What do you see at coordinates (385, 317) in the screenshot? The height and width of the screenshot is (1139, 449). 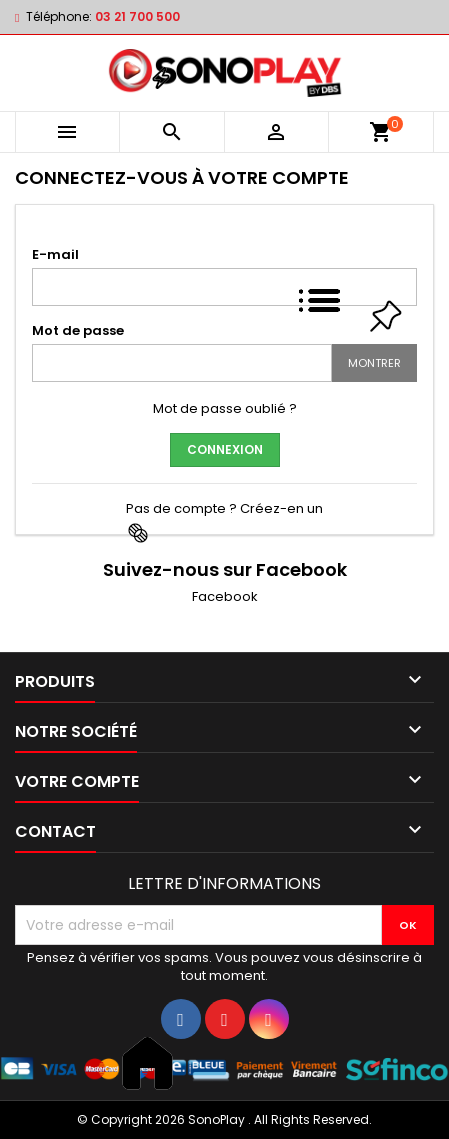 I see `pin an item to keep it visible` at bounding box center [385, 317].